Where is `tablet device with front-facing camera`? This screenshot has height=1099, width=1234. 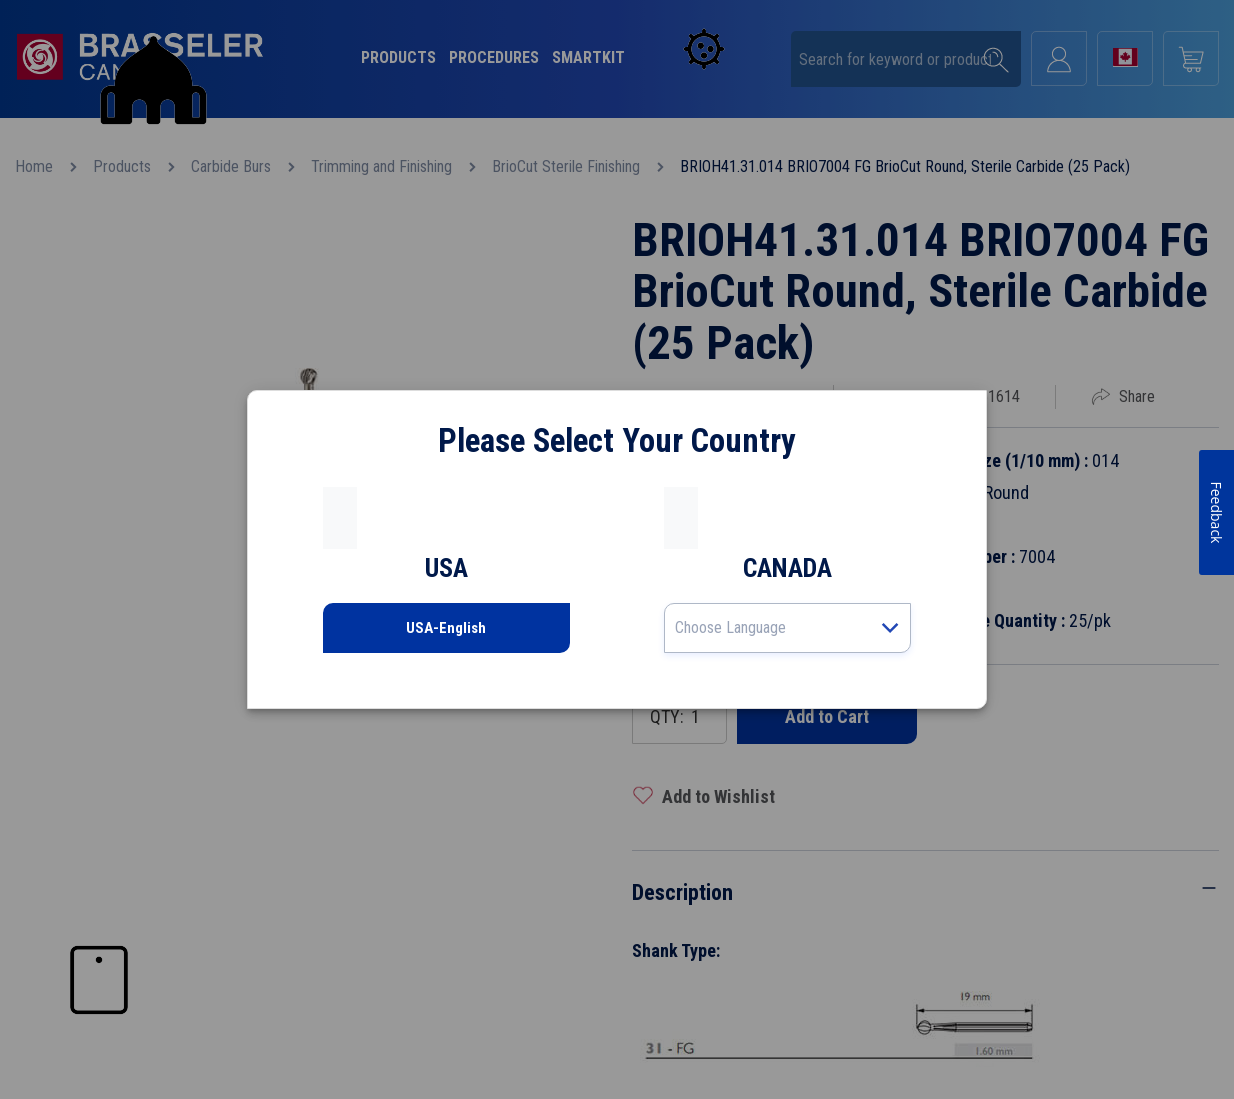 tablet device with front-facing camera is located at coordinates (99, 980).